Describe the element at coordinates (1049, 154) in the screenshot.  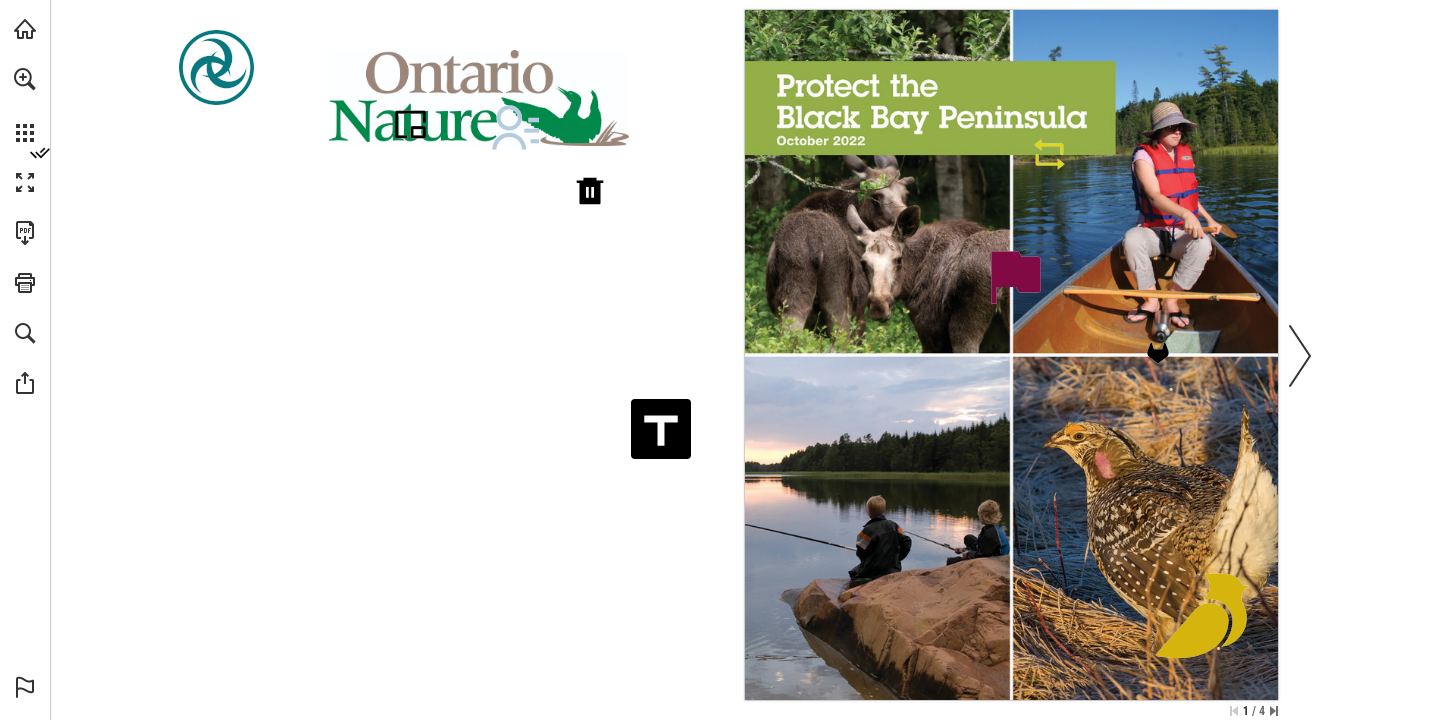
I see `enable repeat playback mode` at that location.